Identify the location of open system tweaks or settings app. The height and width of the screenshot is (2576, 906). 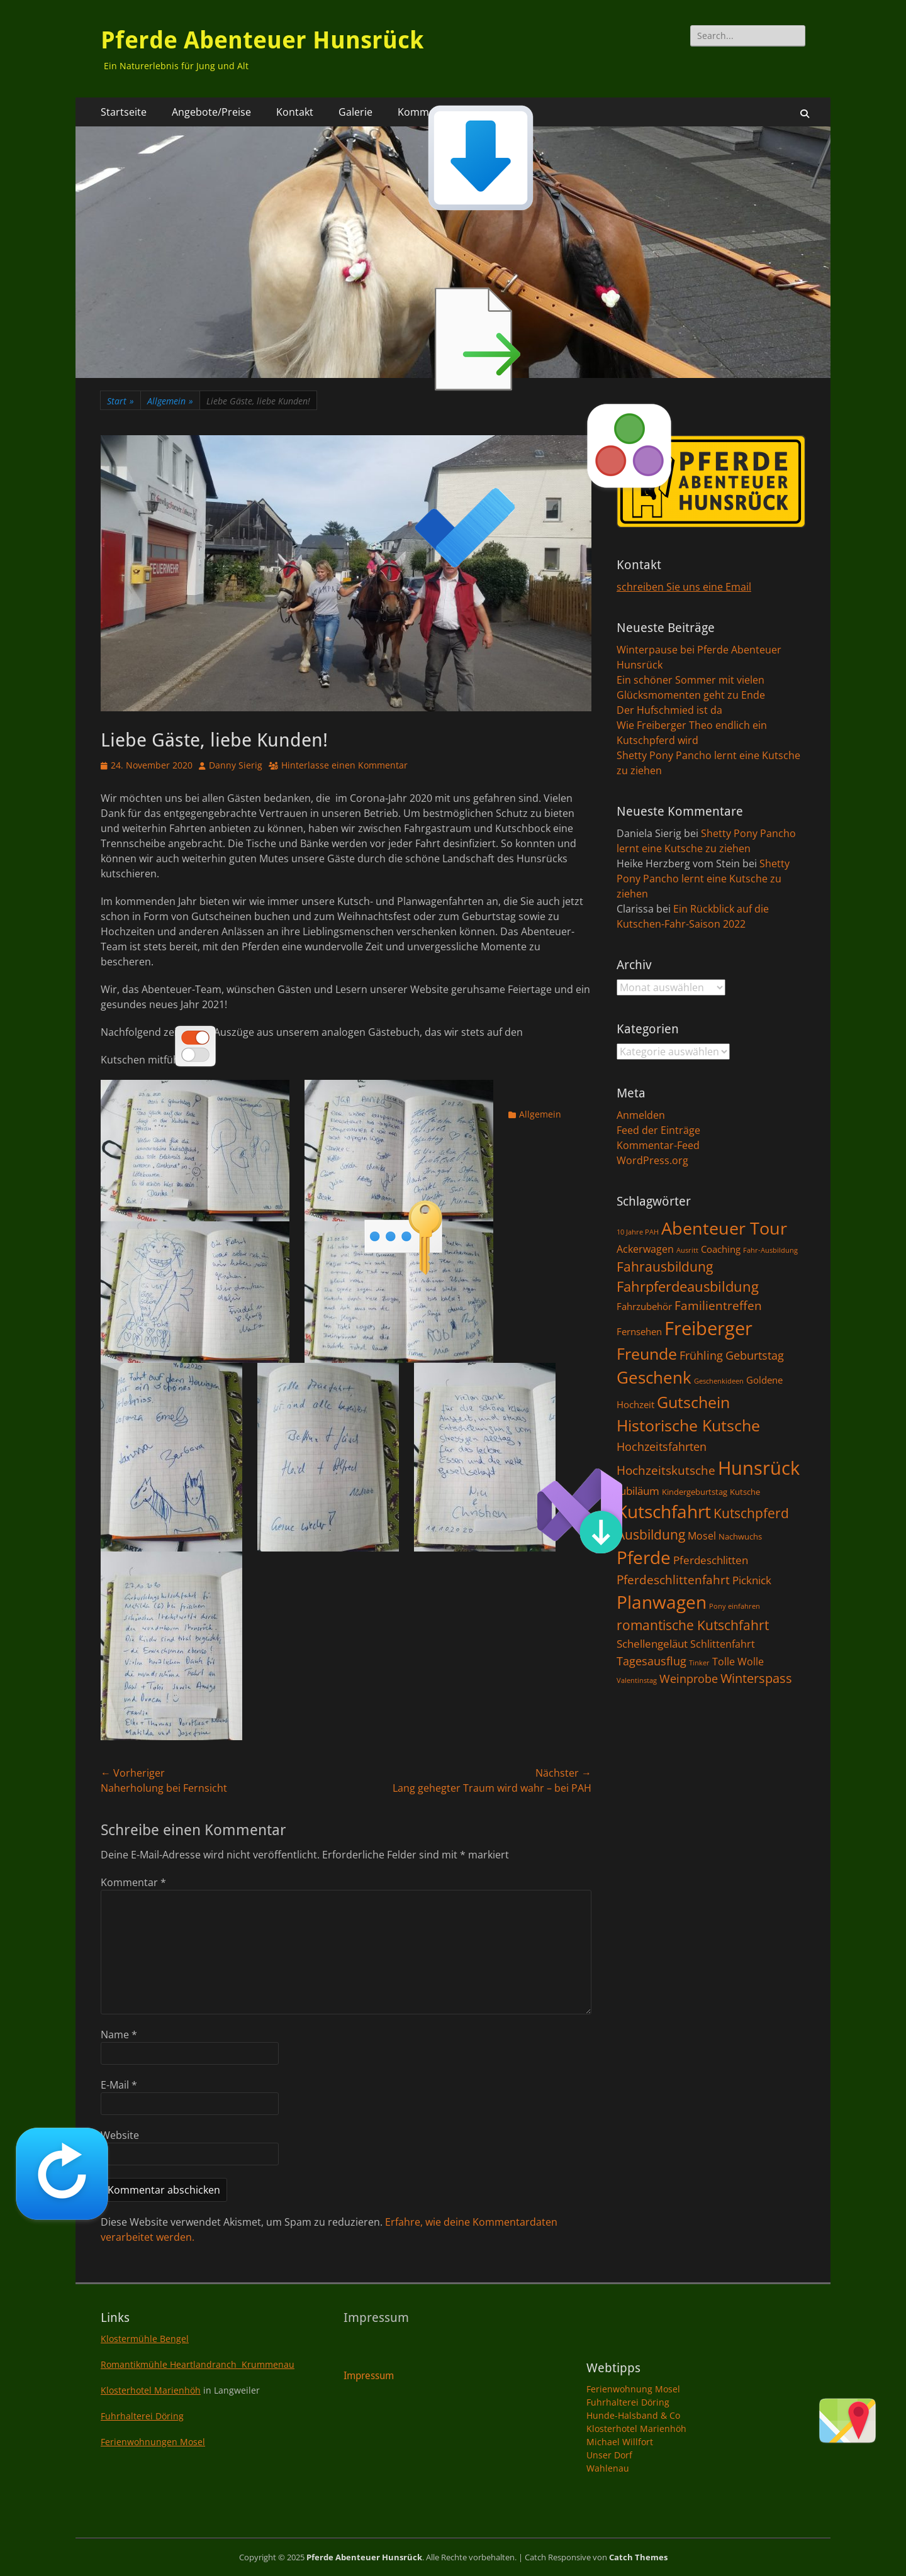
(195, 1046).